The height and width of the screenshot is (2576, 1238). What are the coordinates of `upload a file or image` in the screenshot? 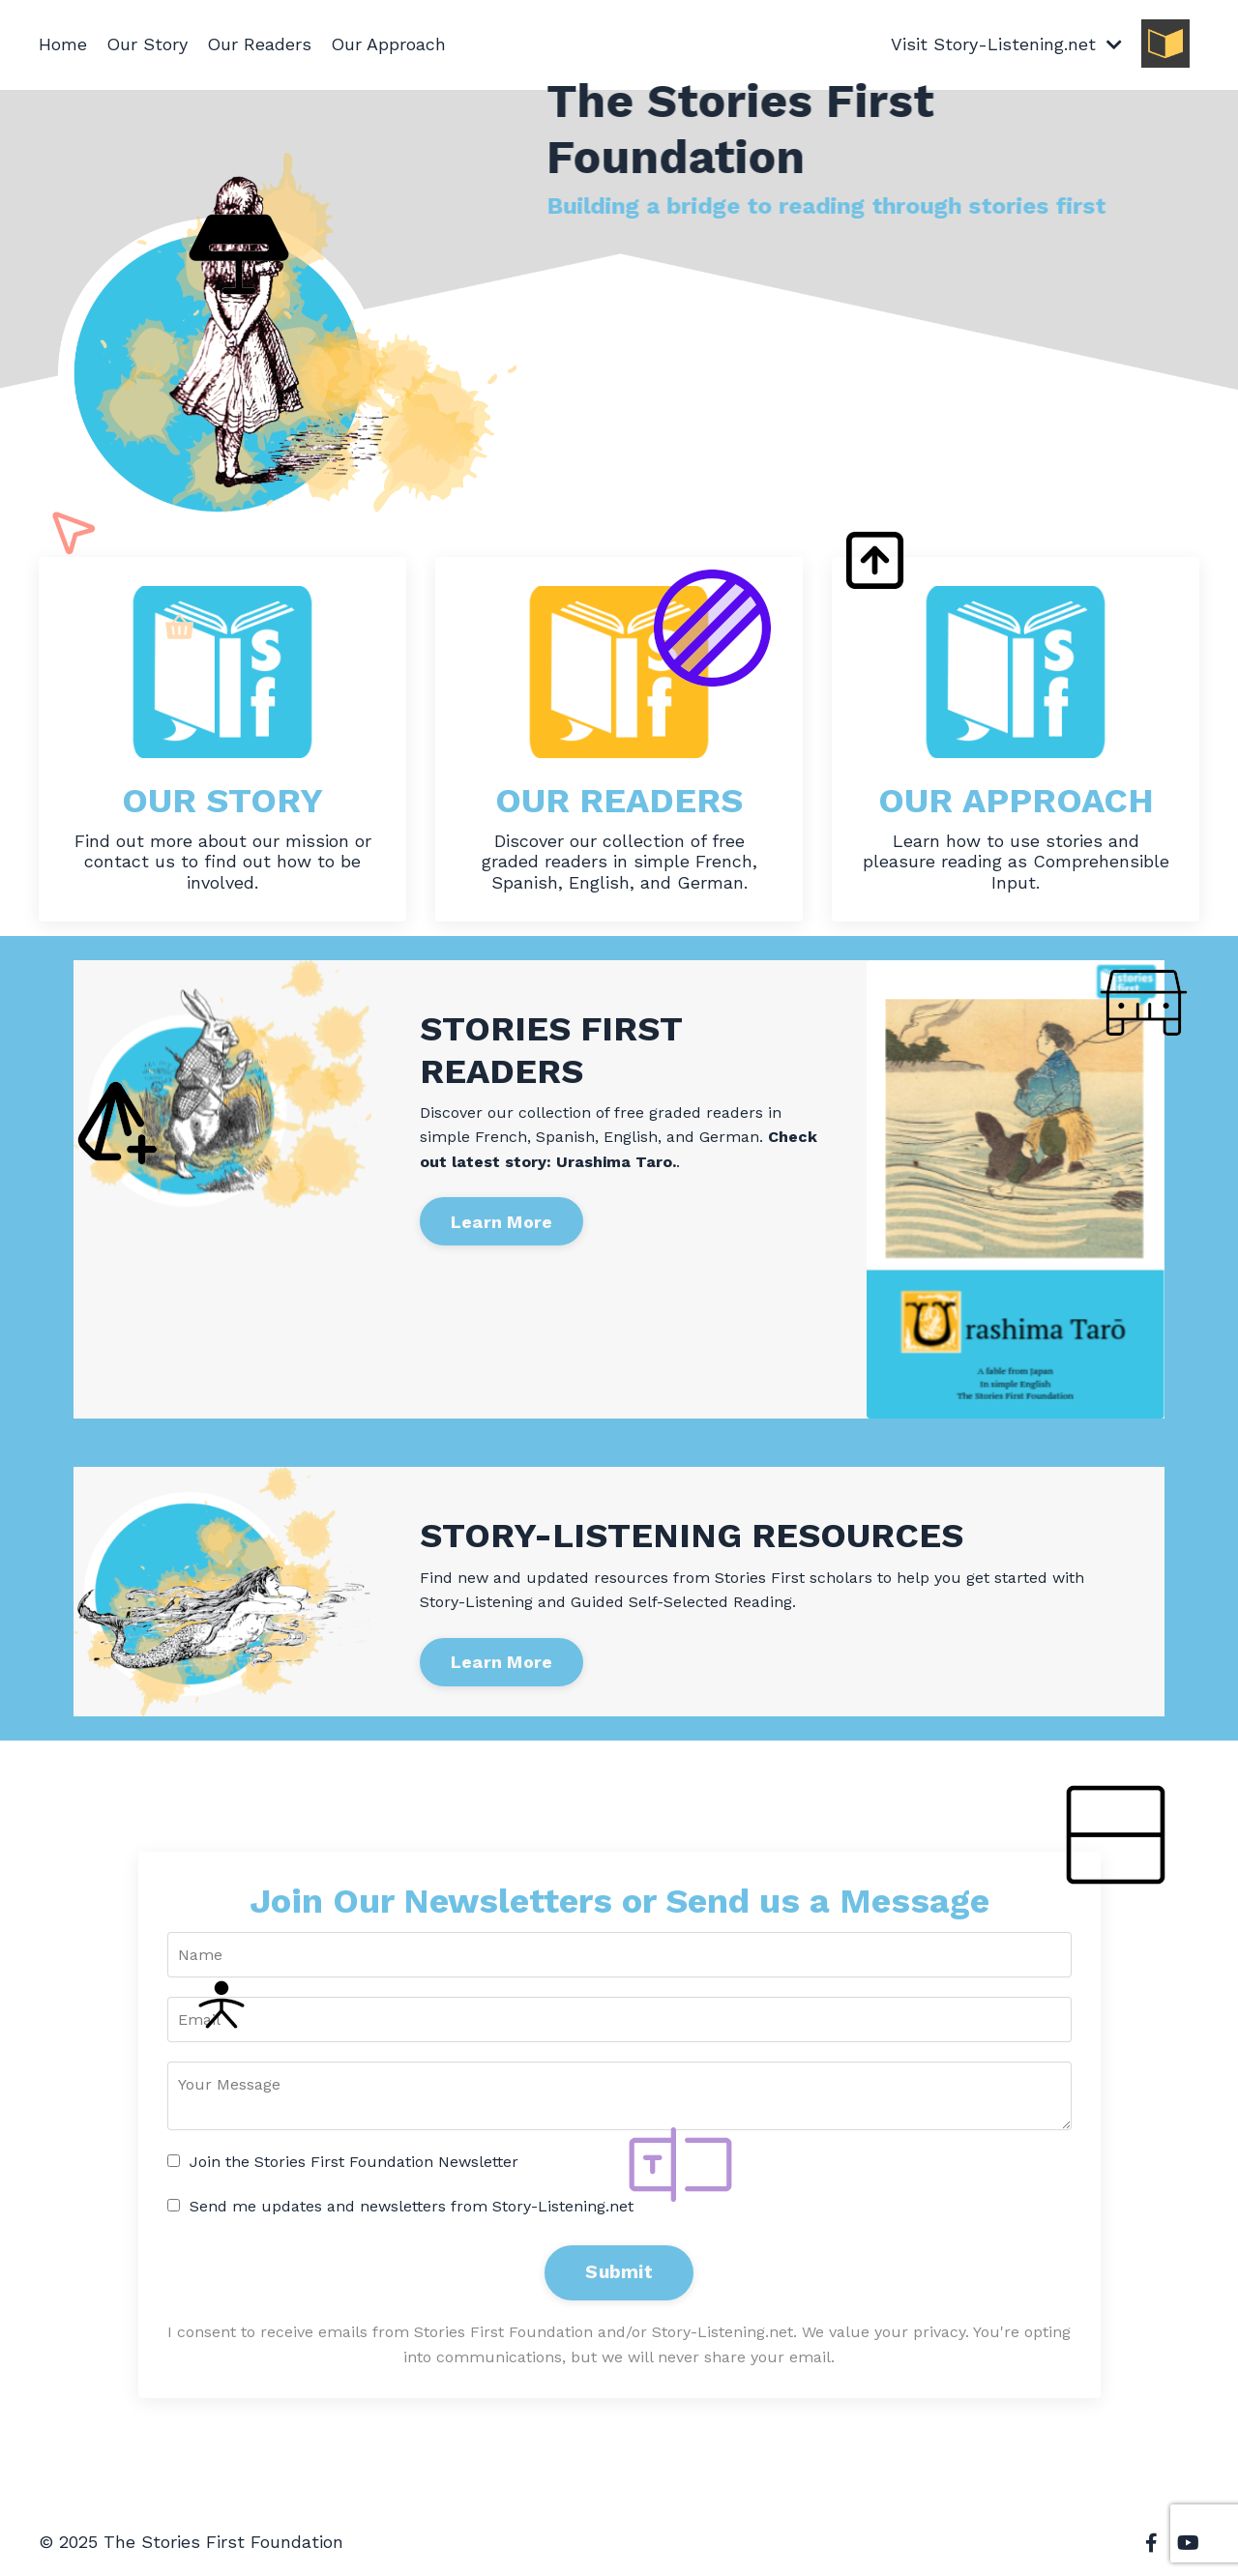 It's located at (874, 560).